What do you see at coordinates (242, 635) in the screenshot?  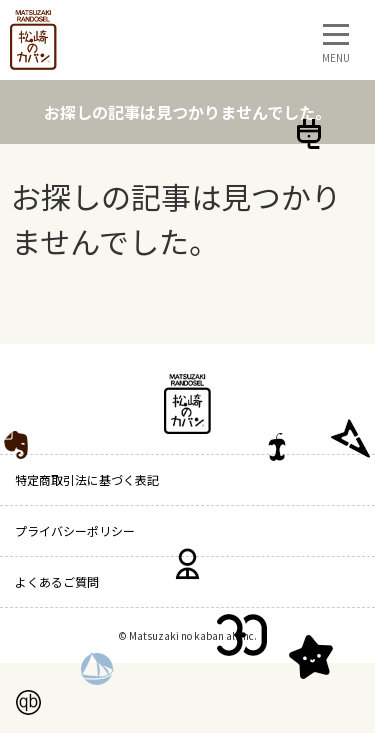 I see `visit the 30 seconds of code website` at bounding box center [242, 635].